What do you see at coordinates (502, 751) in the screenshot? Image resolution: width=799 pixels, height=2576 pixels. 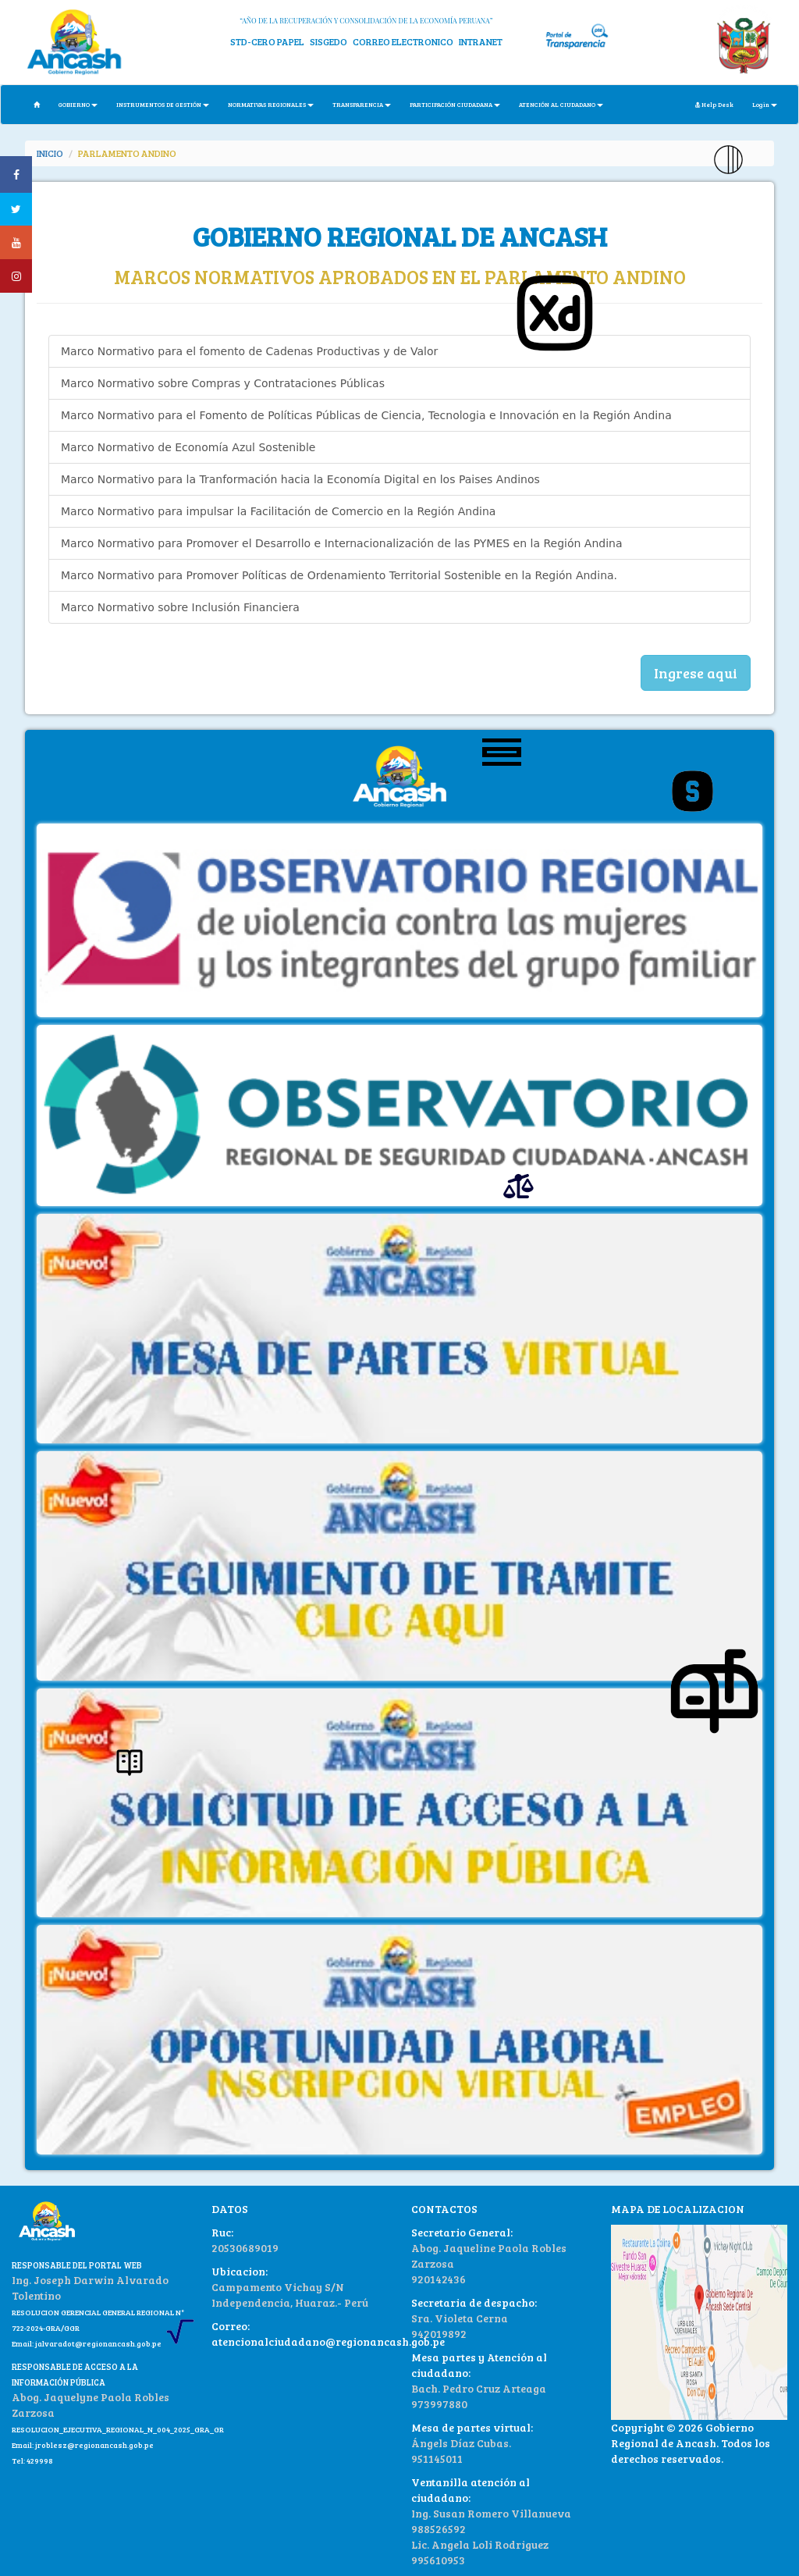 I see `switch to day view in calendar` at bounding box center [502, 751].